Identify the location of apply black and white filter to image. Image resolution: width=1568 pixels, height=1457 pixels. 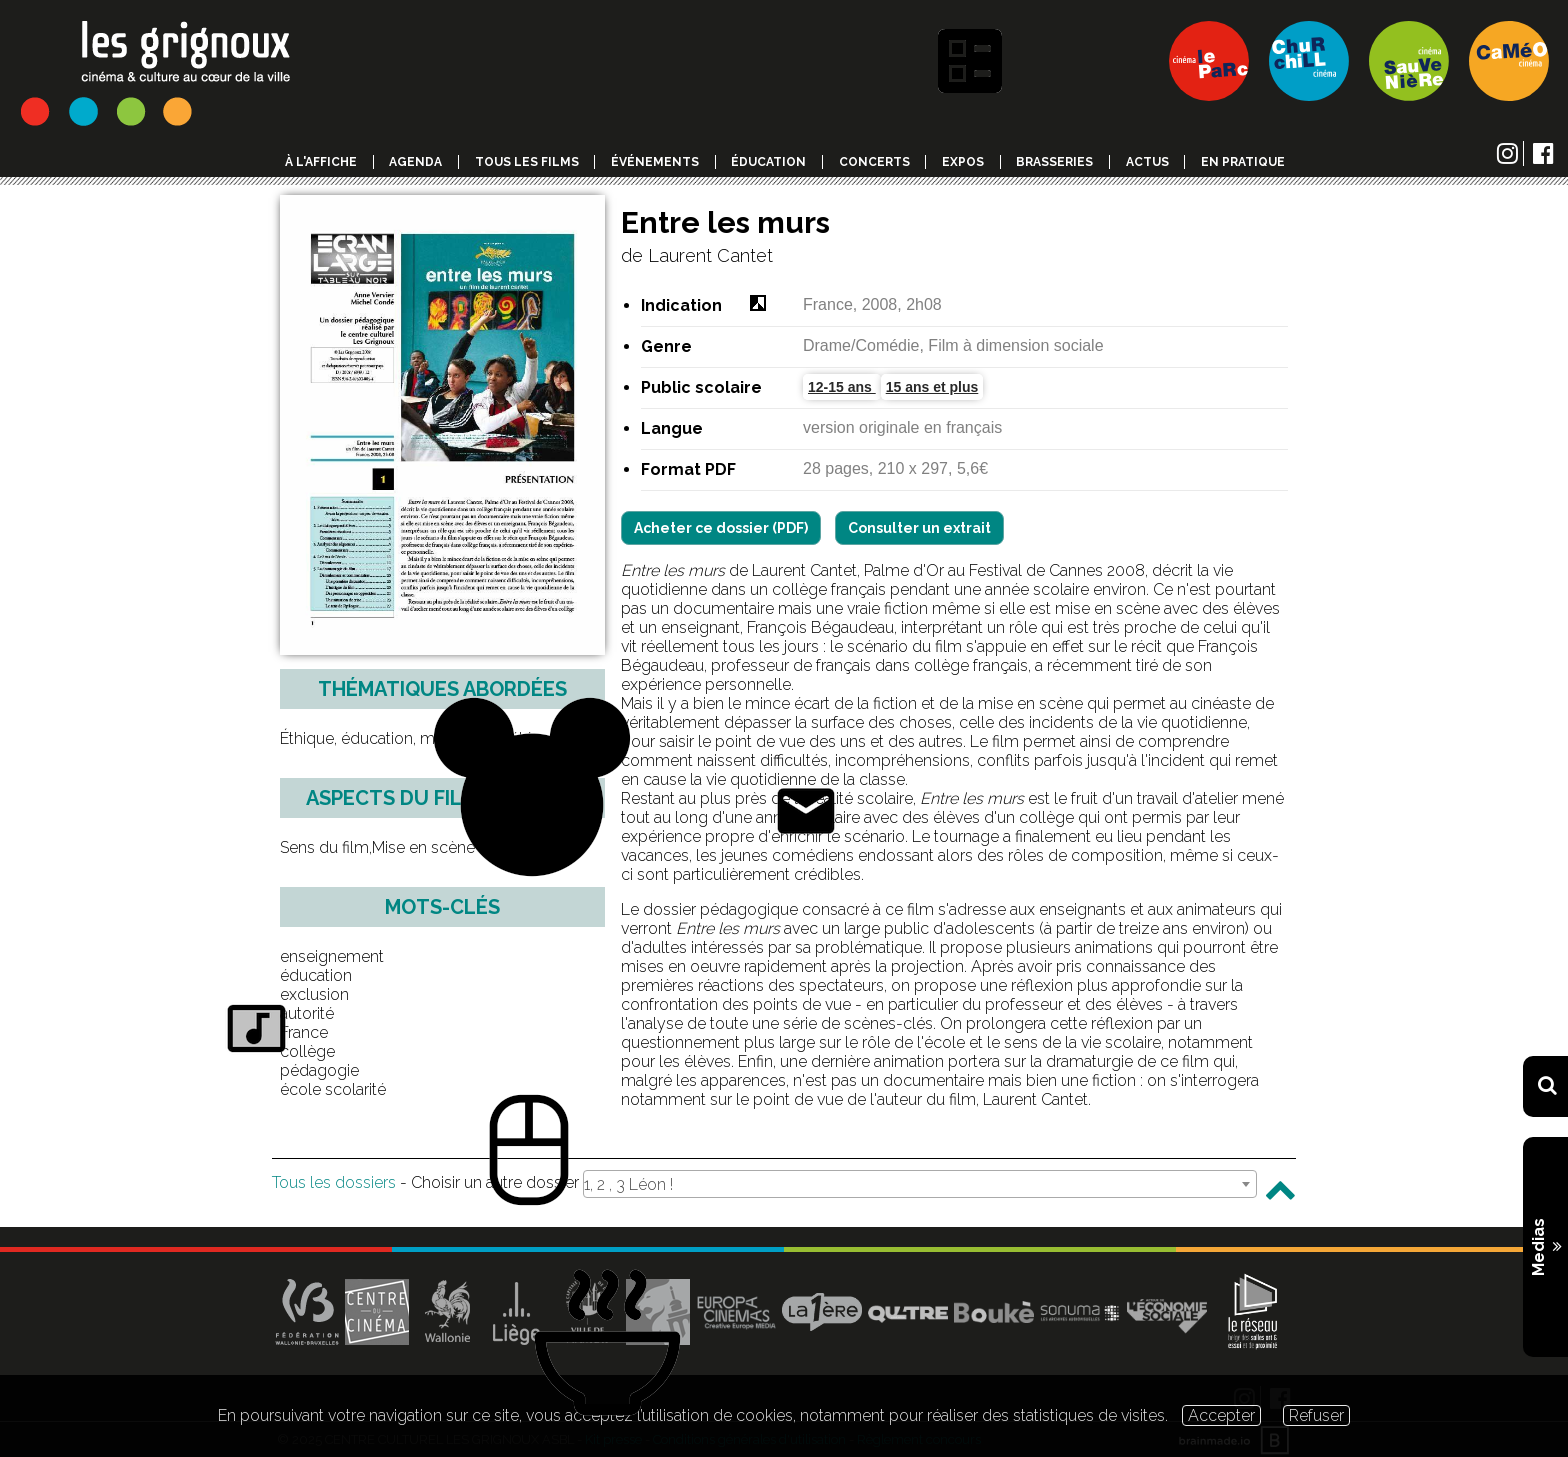
(758, 303).